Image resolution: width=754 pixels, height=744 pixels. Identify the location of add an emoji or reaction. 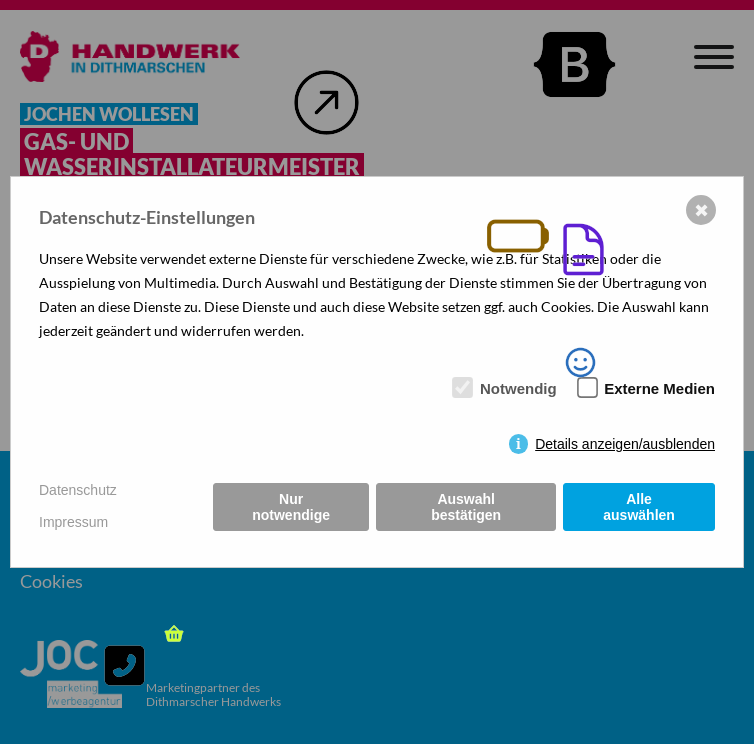
(580, 362).